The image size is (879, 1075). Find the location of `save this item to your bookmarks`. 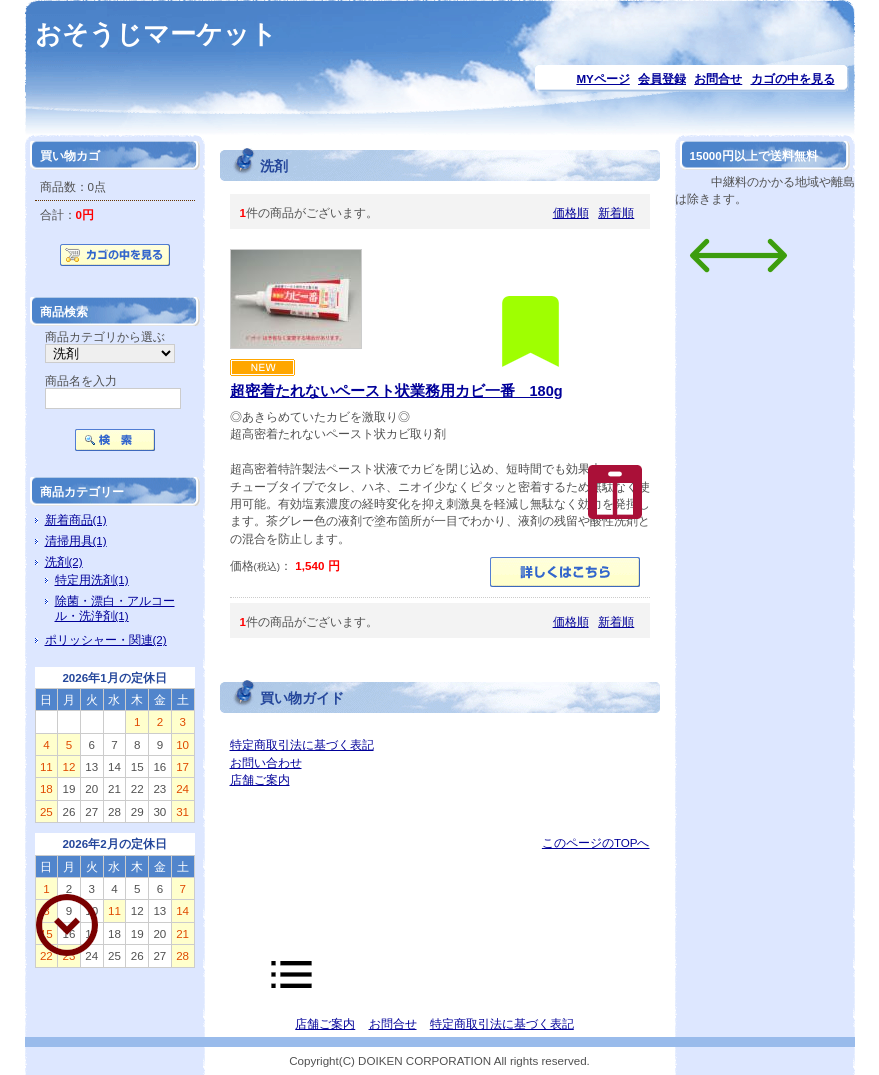

save this item to your bookmarks is located at coordinates (530, 331).